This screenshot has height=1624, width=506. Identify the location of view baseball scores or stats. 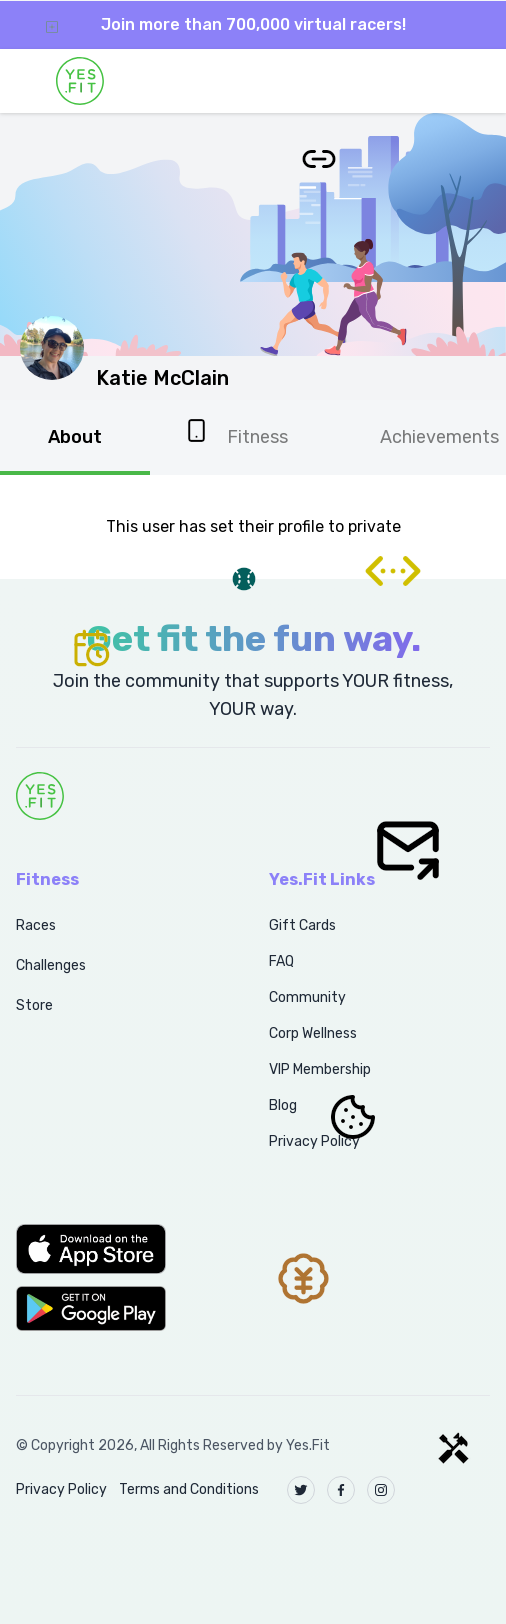
(244, 579).